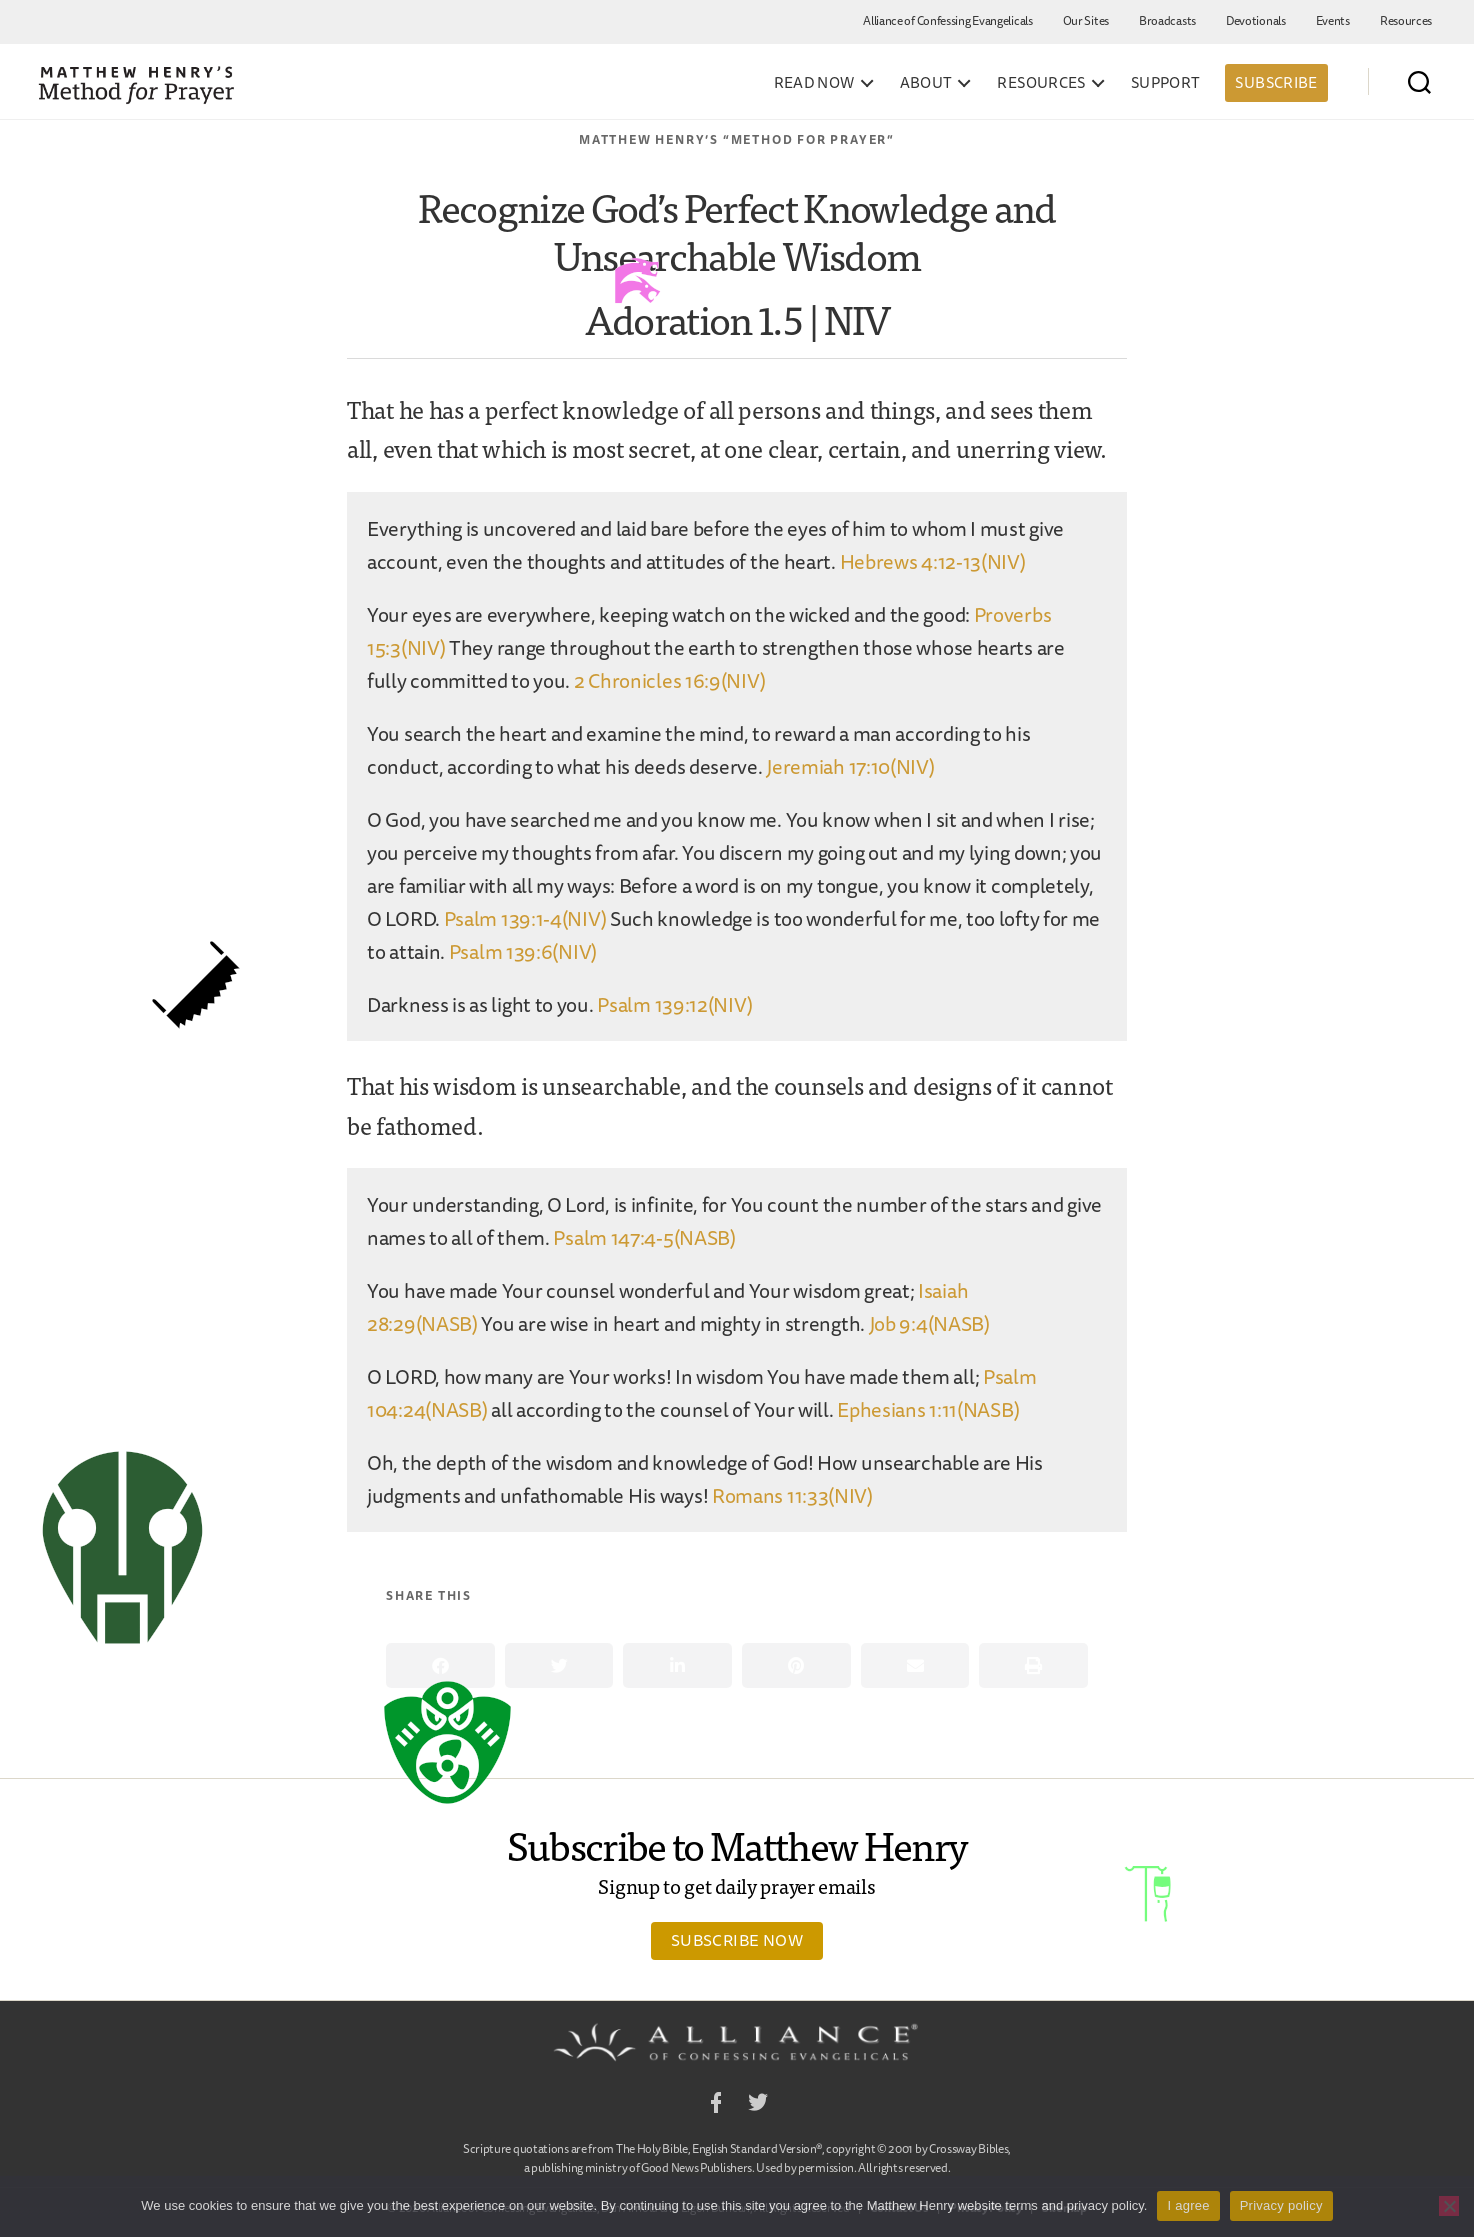 This screenshot has height=2237, width=1474. I want to click on android or robot character avatar, so click(122, 1548).